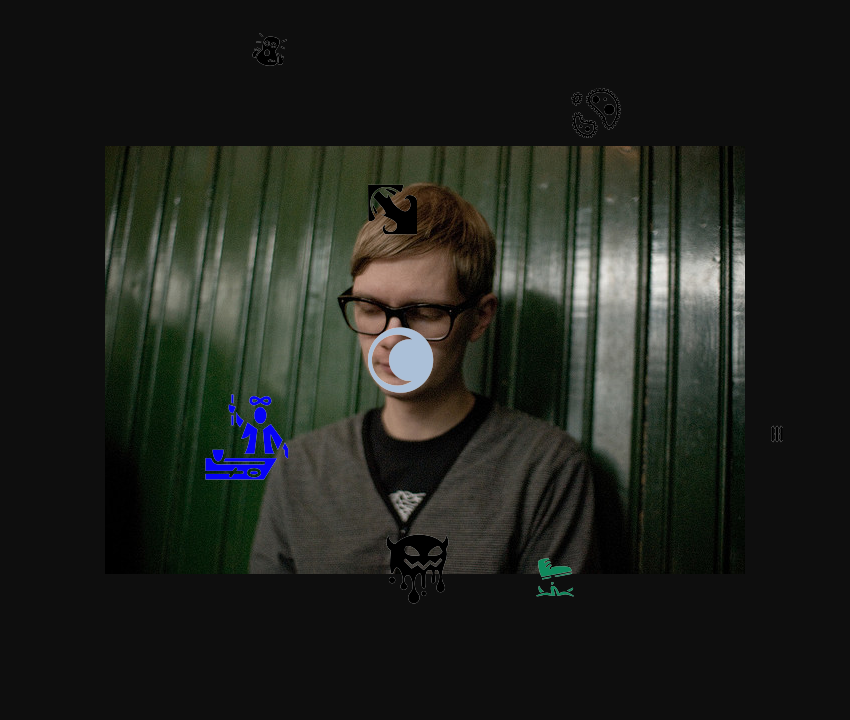 The height and width of the screenshot is (720, 850). I want to click on a demon or monster enemy character type, so click(417, 569).